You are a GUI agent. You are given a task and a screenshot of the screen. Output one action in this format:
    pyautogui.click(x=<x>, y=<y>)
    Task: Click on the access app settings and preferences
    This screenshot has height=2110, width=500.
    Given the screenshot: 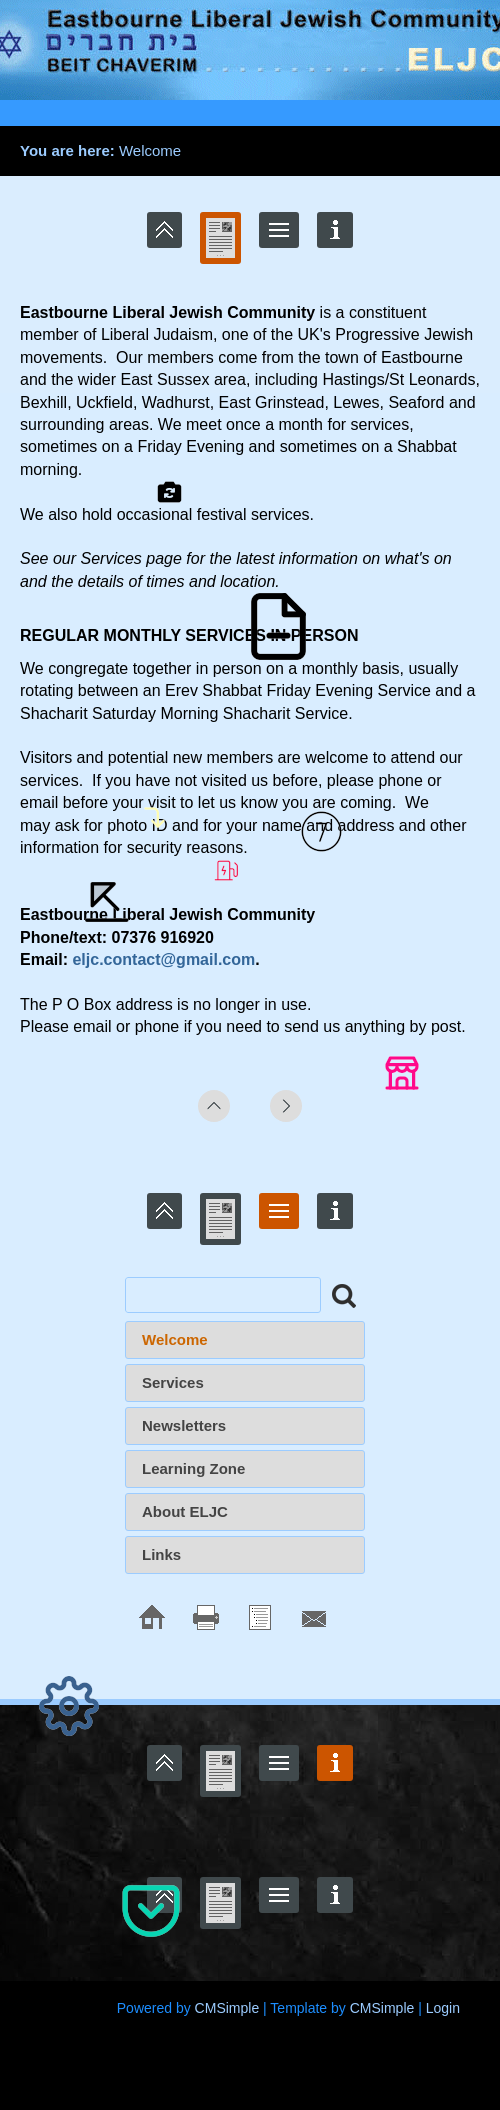 What is the action you would take?
    pyautogui.click(x=69, y=1706)
    